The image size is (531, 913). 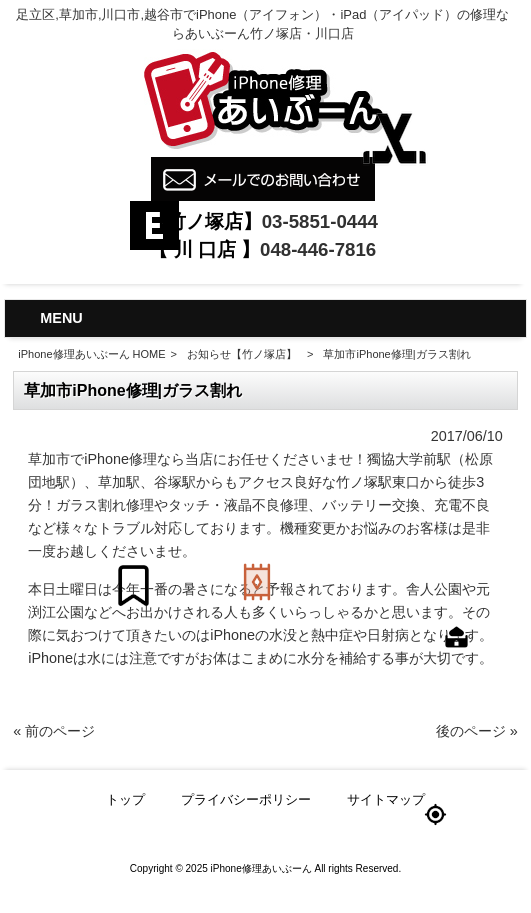 What do you see at coordinates (435, 814) in the screenshot?
I see `center map on current location` at bounding box center [435, 814].